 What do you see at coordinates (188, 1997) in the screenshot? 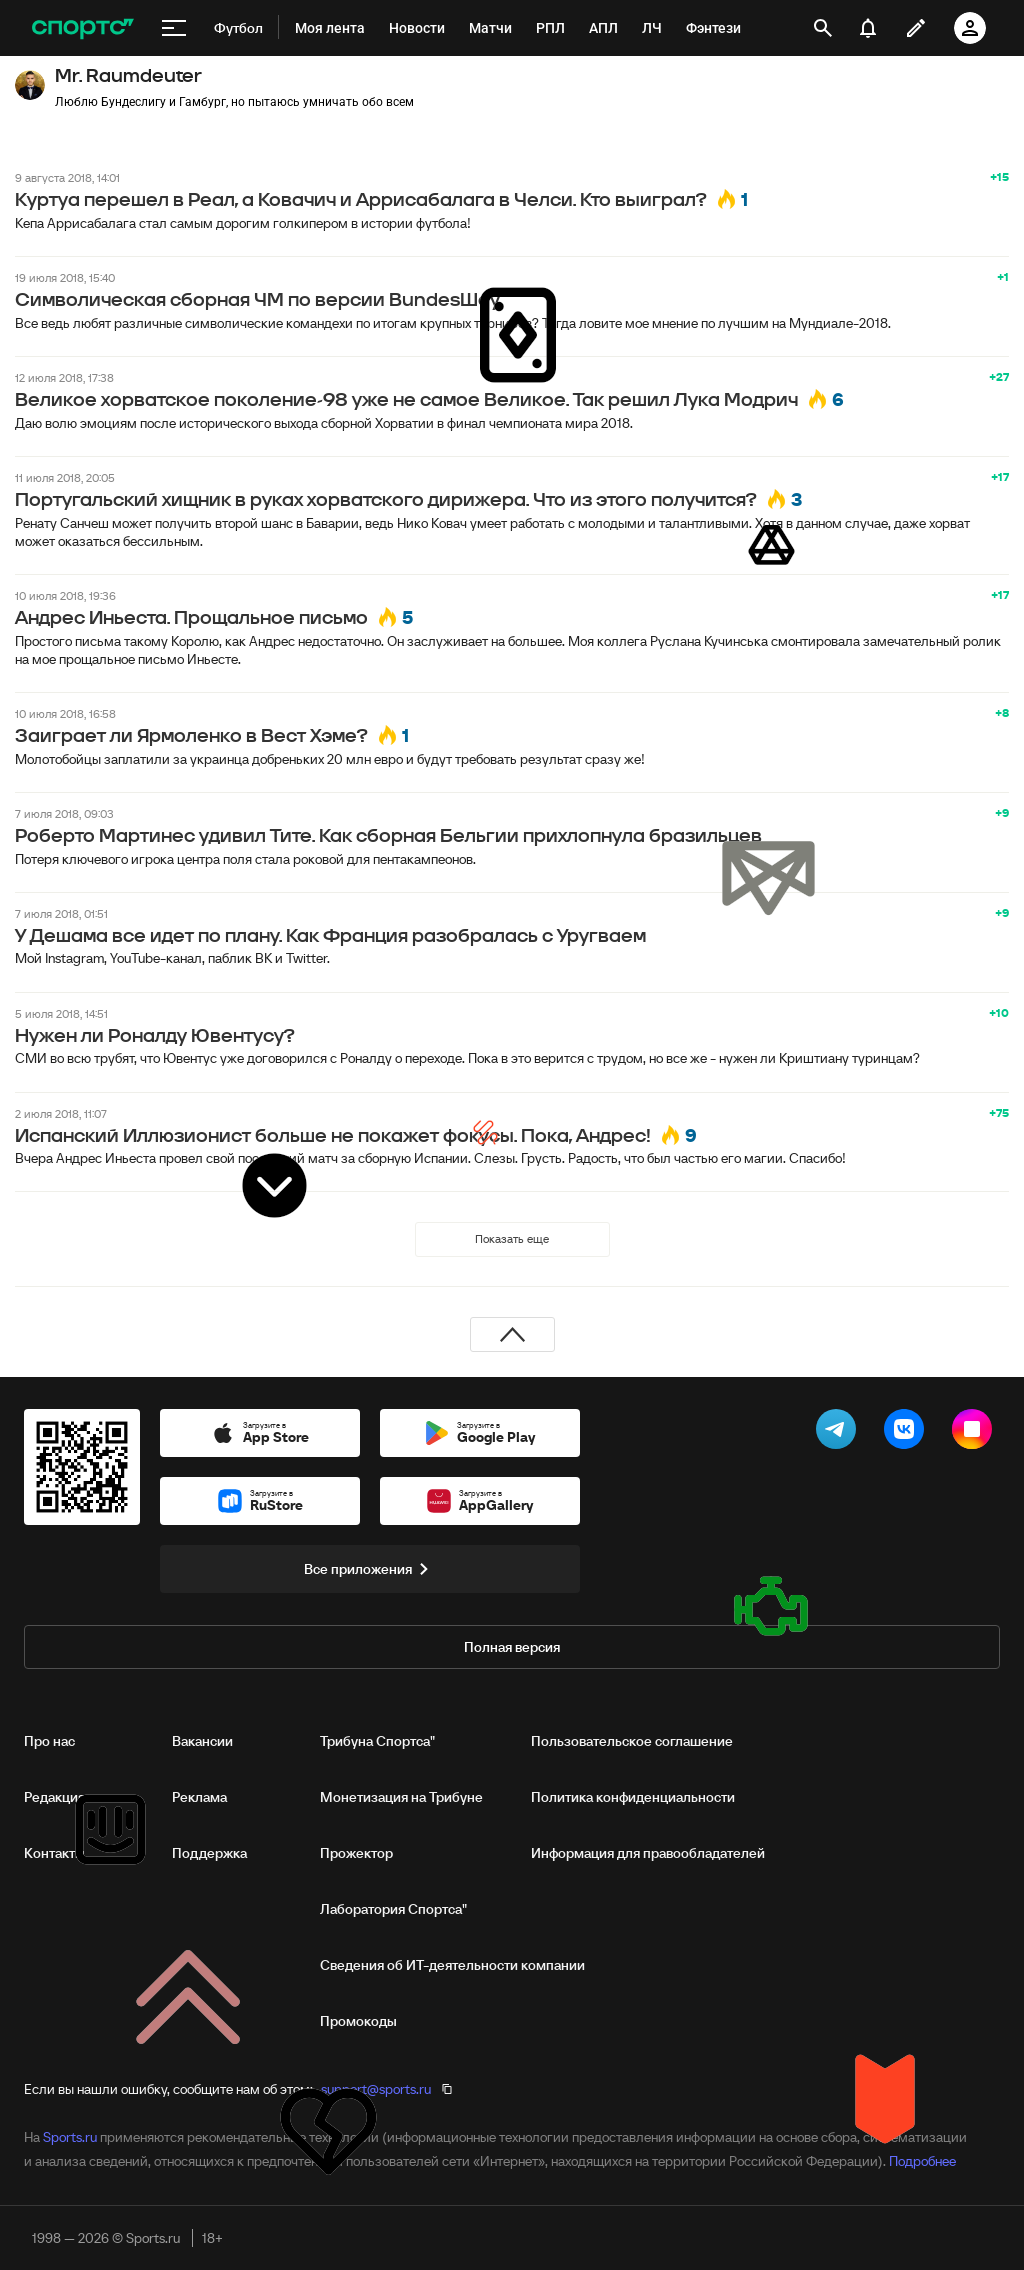
I see `scroll to top of page` at bounding box center [188, 1997].